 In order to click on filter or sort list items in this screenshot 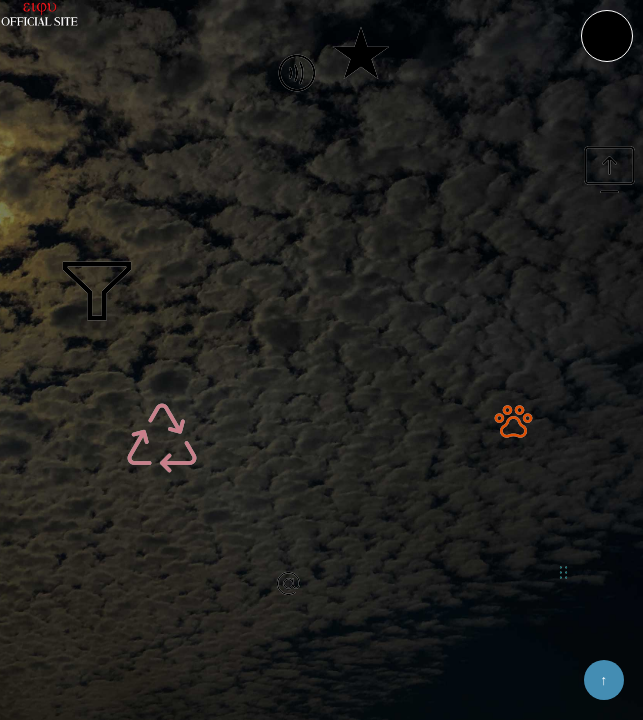, I will do `click(97, 291)`.